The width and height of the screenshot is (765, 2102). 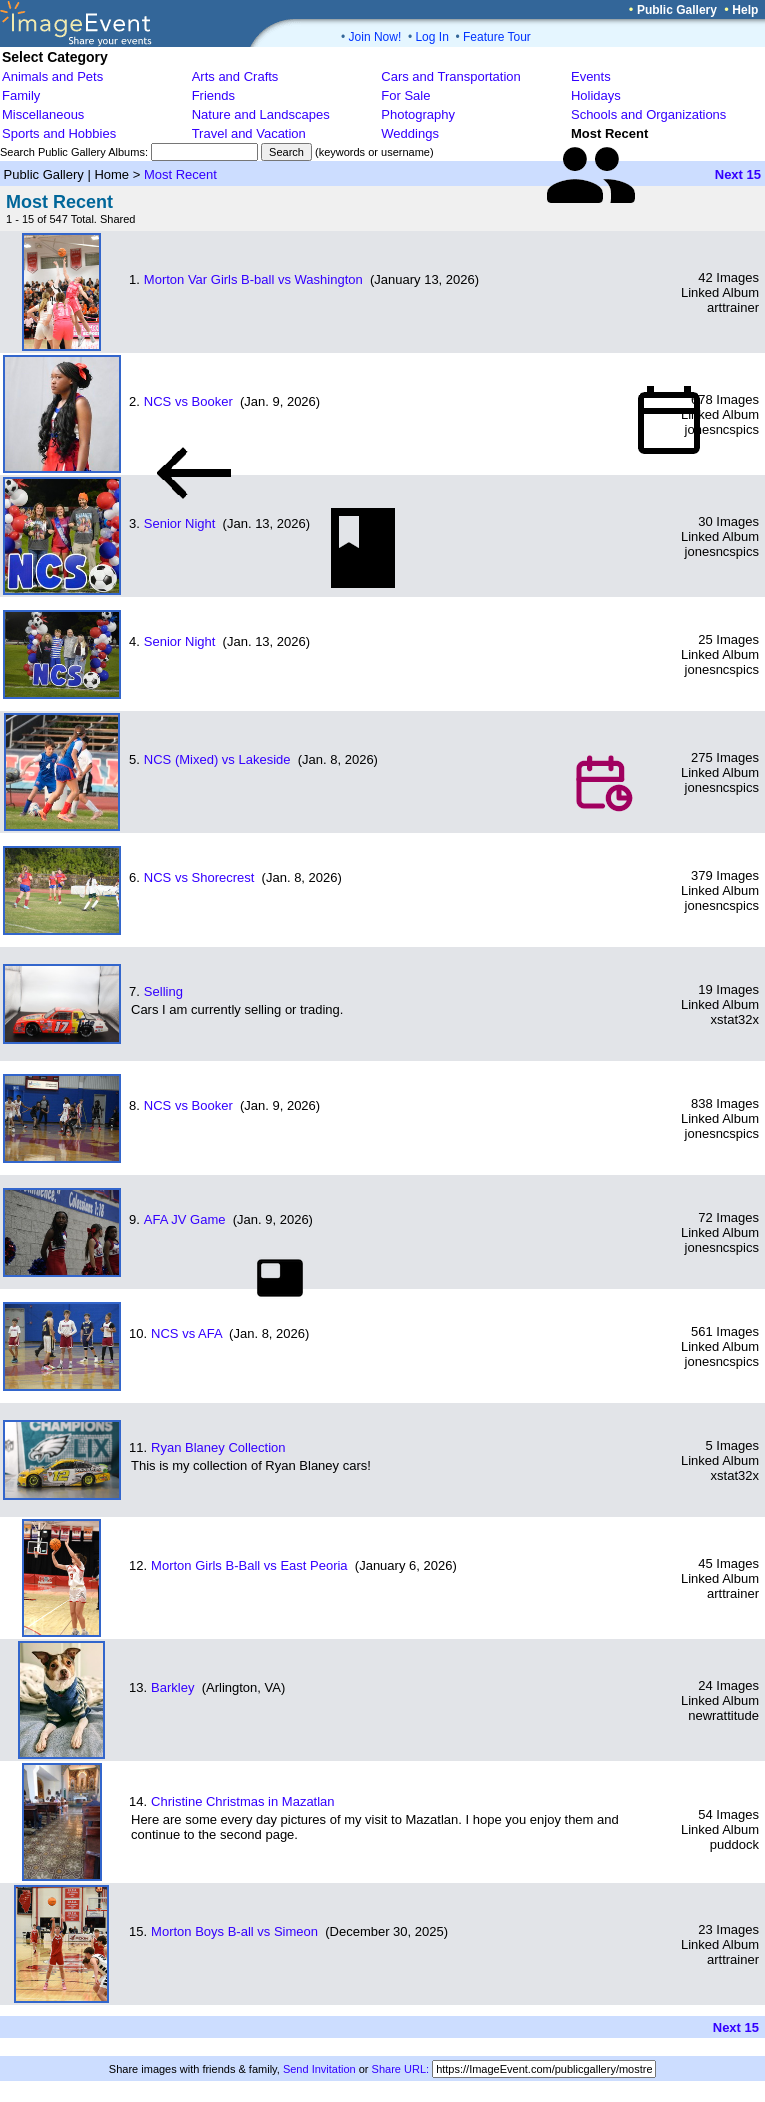 I want to click on view contacts or people list, so click(x=591, y=175).